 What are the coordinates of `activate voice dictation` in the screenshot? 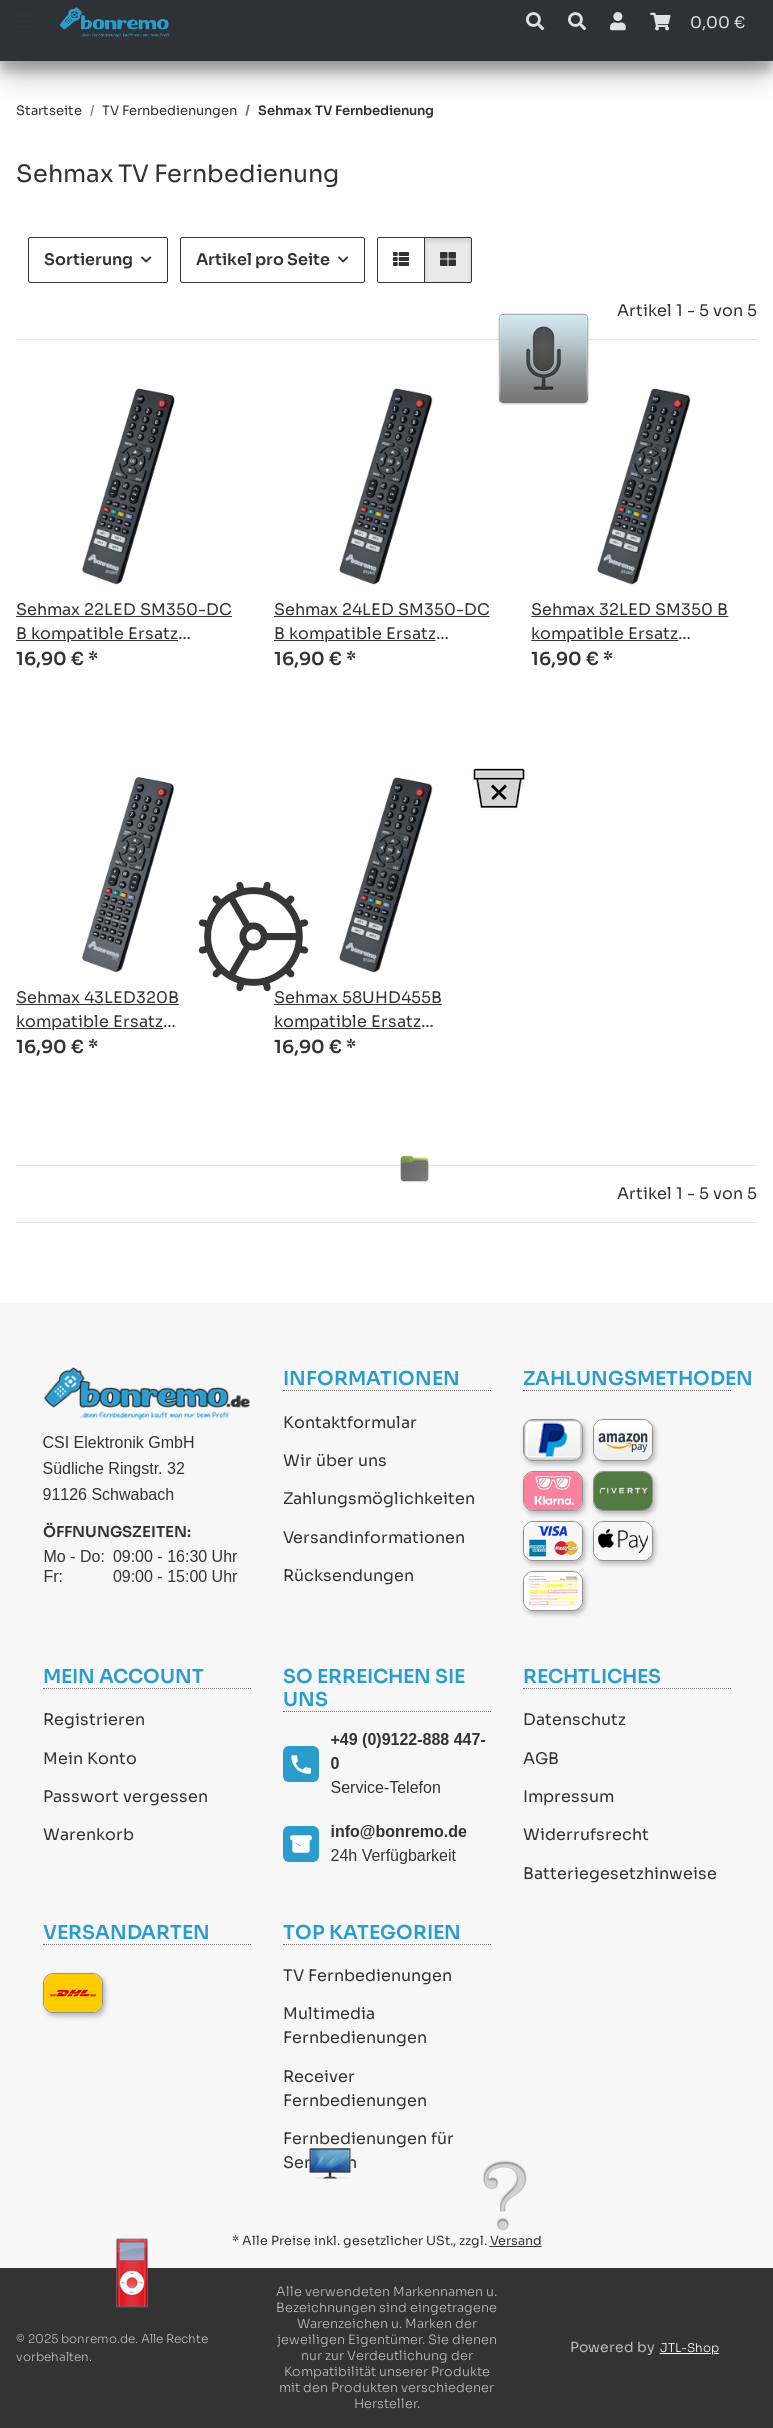 It's located at (543, 358).